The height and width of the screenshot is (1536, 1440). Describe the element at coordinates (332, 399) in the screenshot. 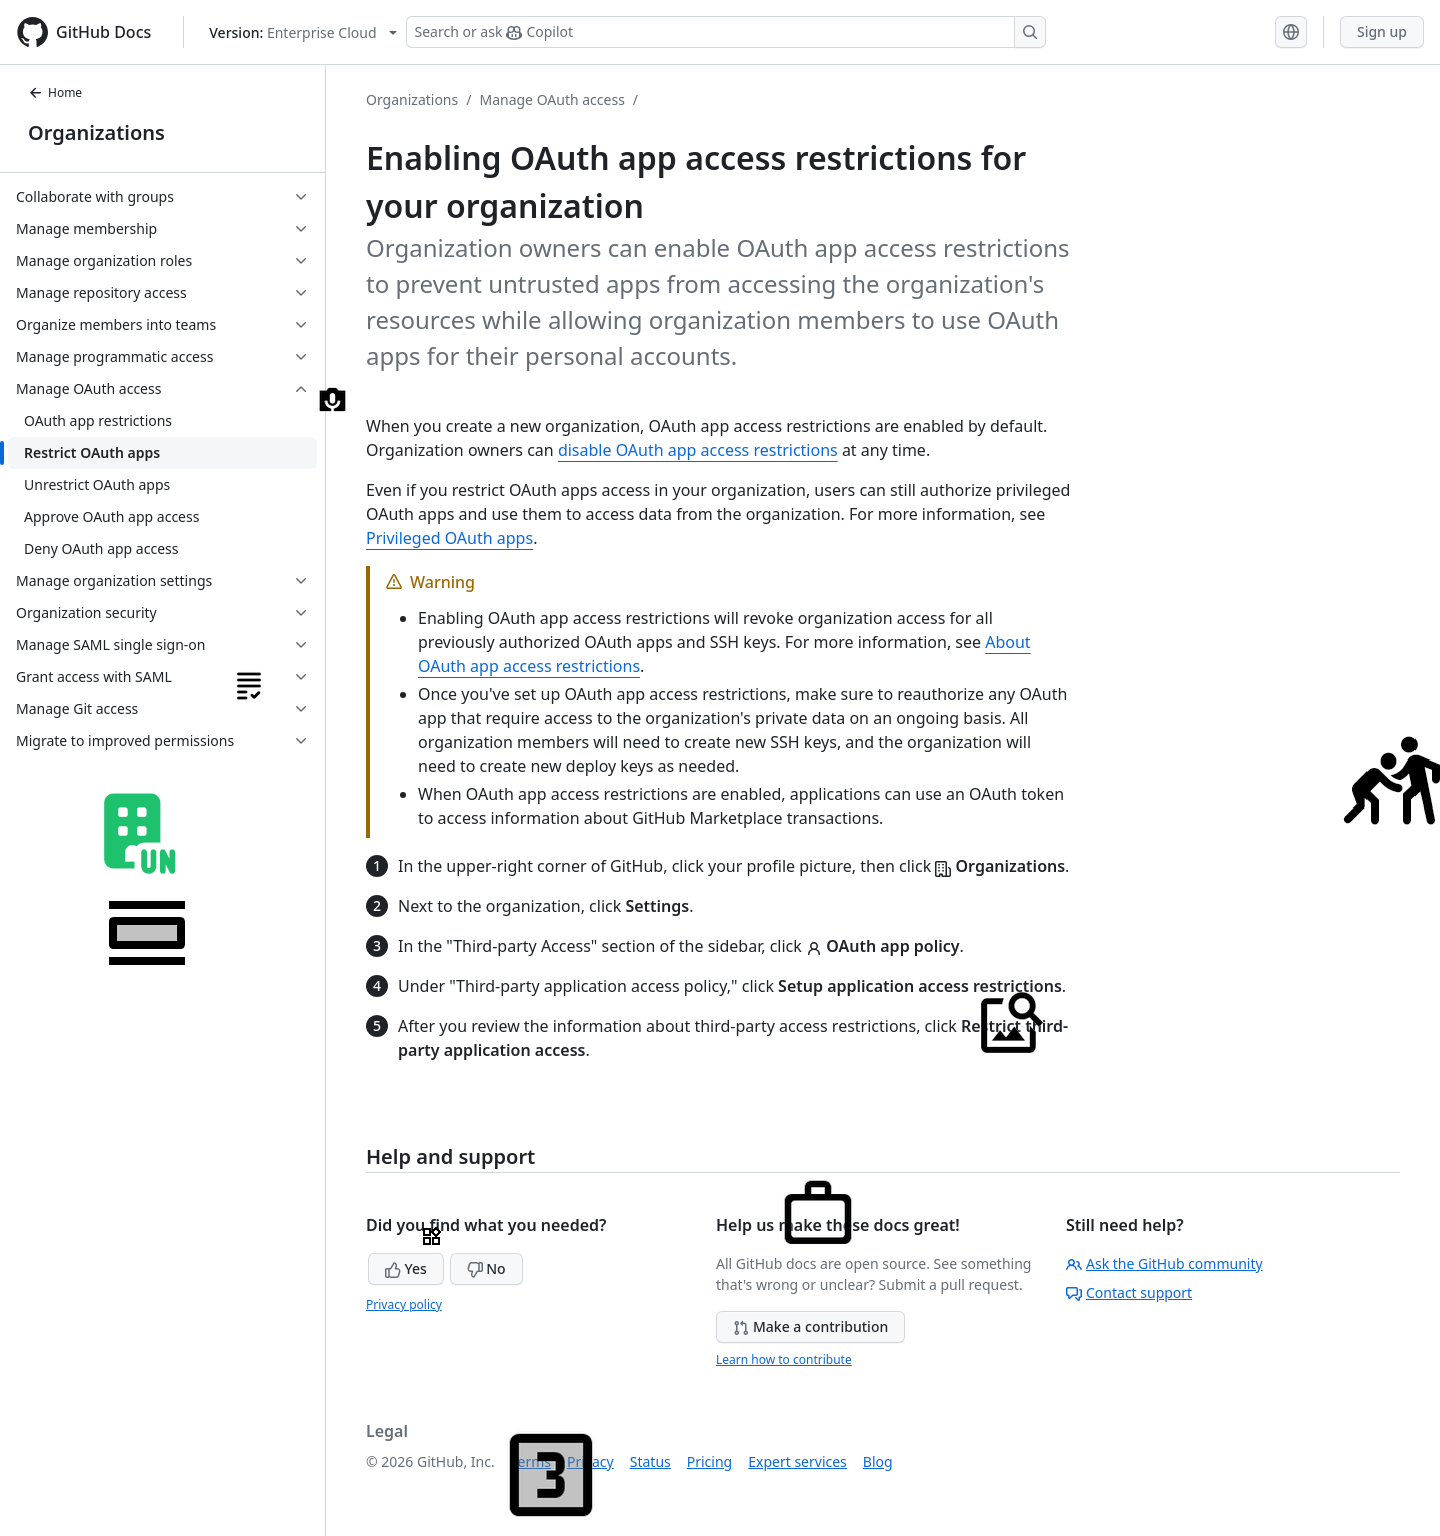

I see `grant camera and microphone permissions` at that location.